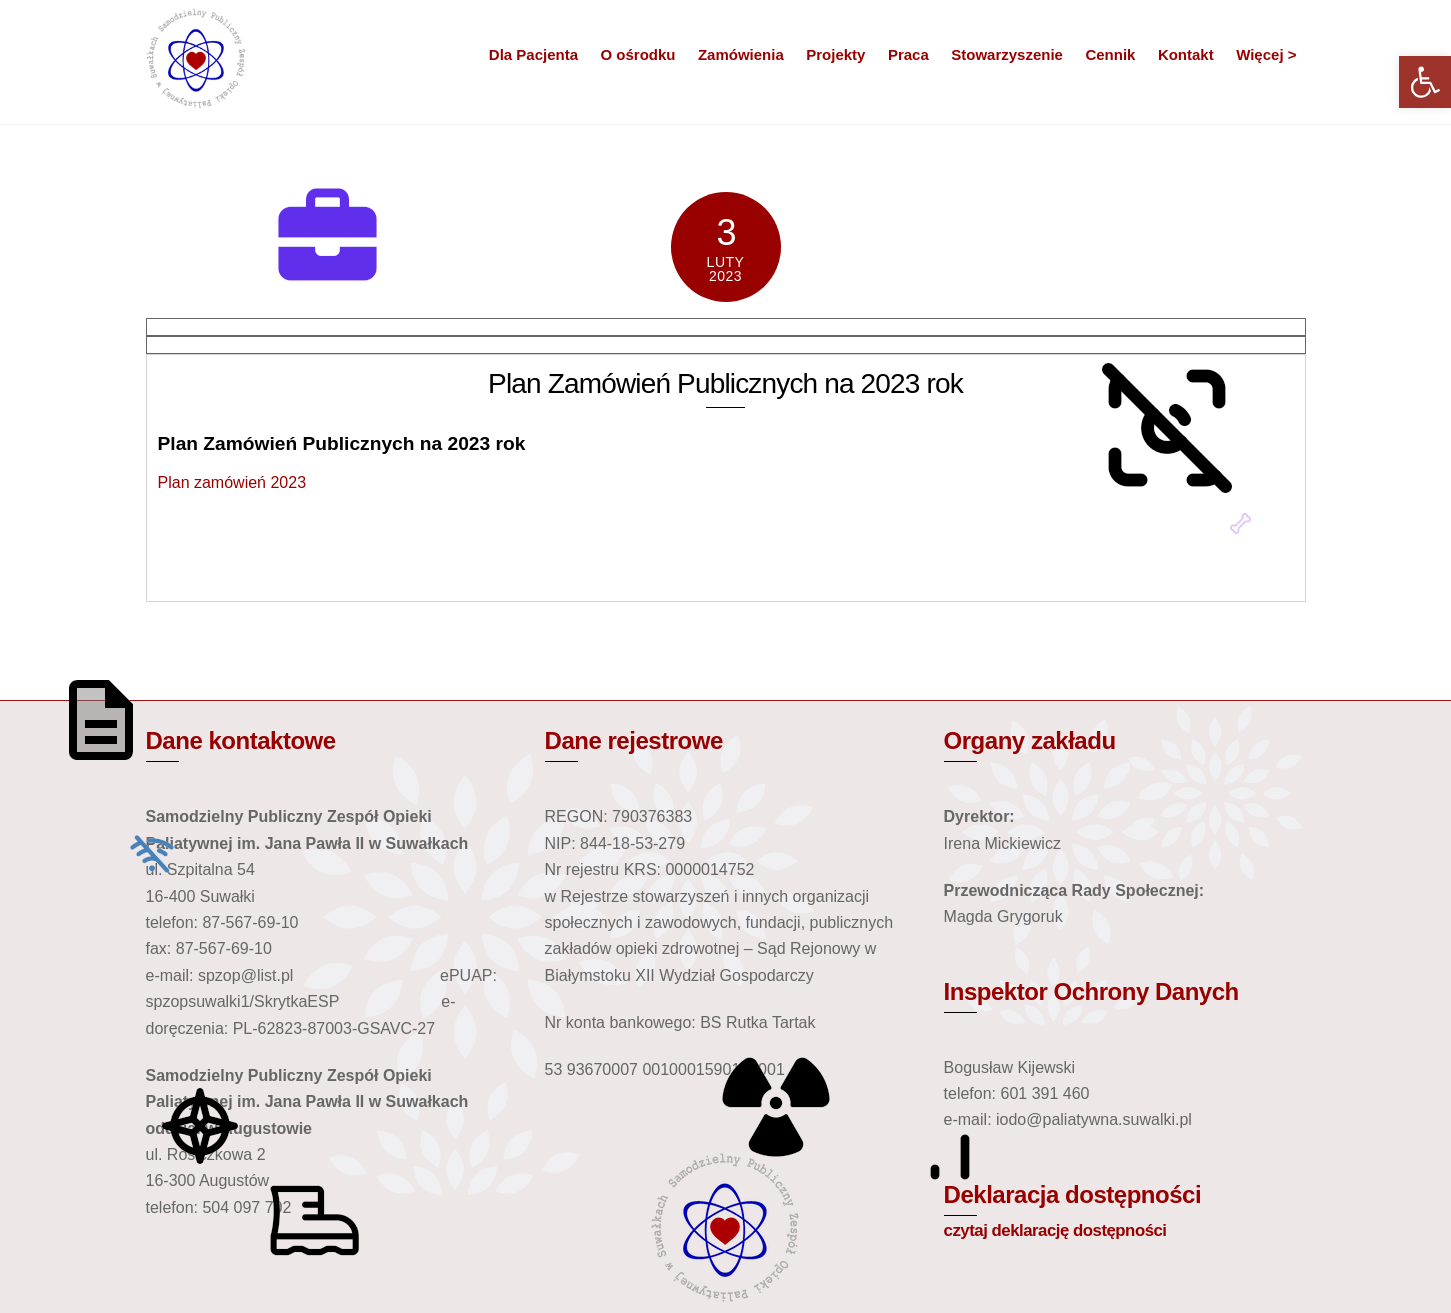  Describe the element at coordinates (200, 1126) in the screenshot. I see `view compass or navigation orientation` at that location.